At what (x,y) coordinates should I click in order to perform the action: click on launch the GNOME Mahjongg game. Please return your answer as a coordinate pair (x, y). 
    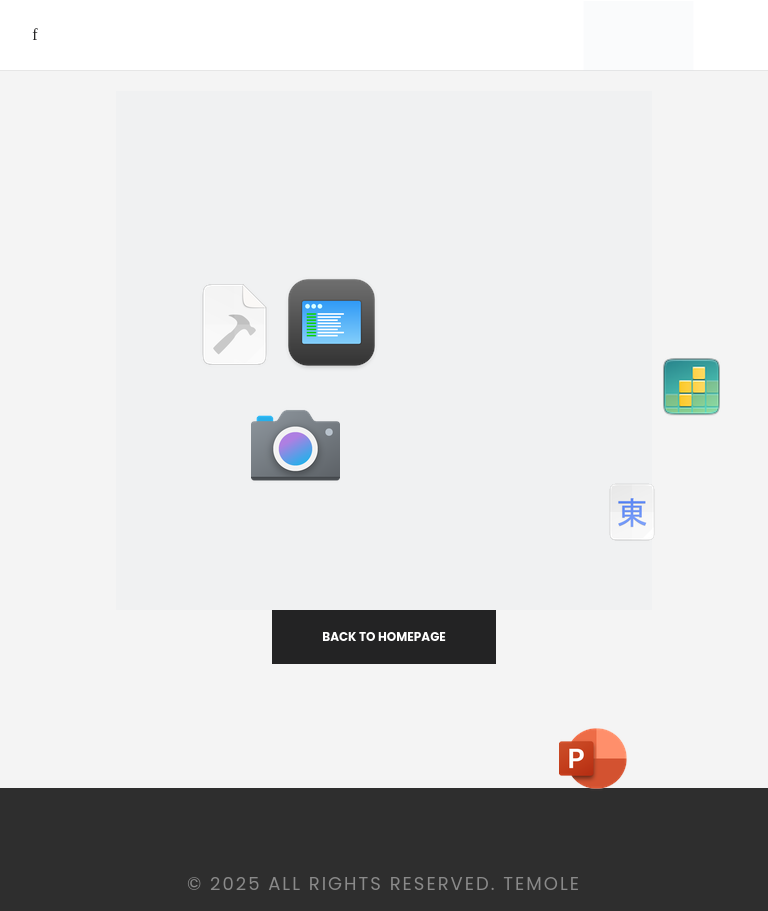
    Looking at the image, I should click on (632, 512).